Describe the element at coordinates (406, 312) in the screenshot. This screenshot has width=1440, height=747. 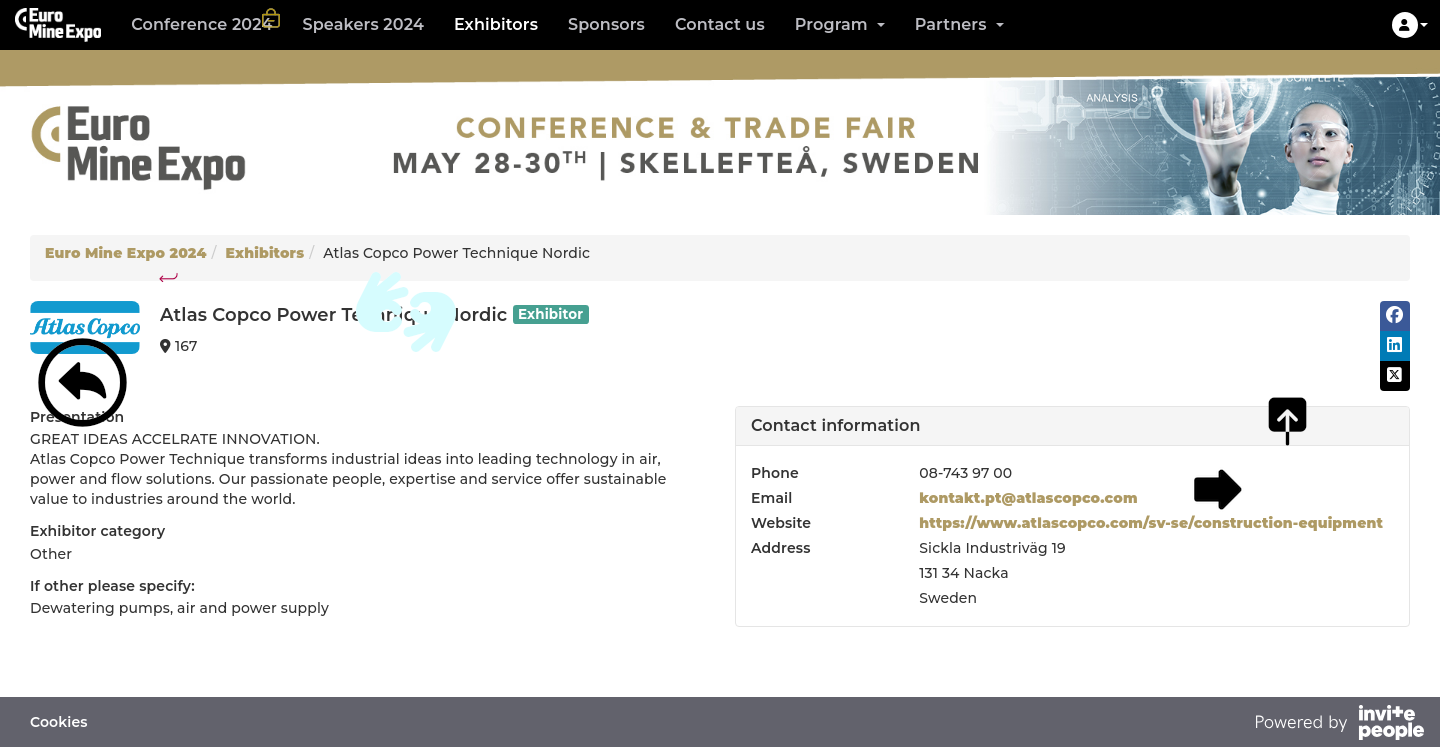
I see `enable sign language interpretation` at that location.